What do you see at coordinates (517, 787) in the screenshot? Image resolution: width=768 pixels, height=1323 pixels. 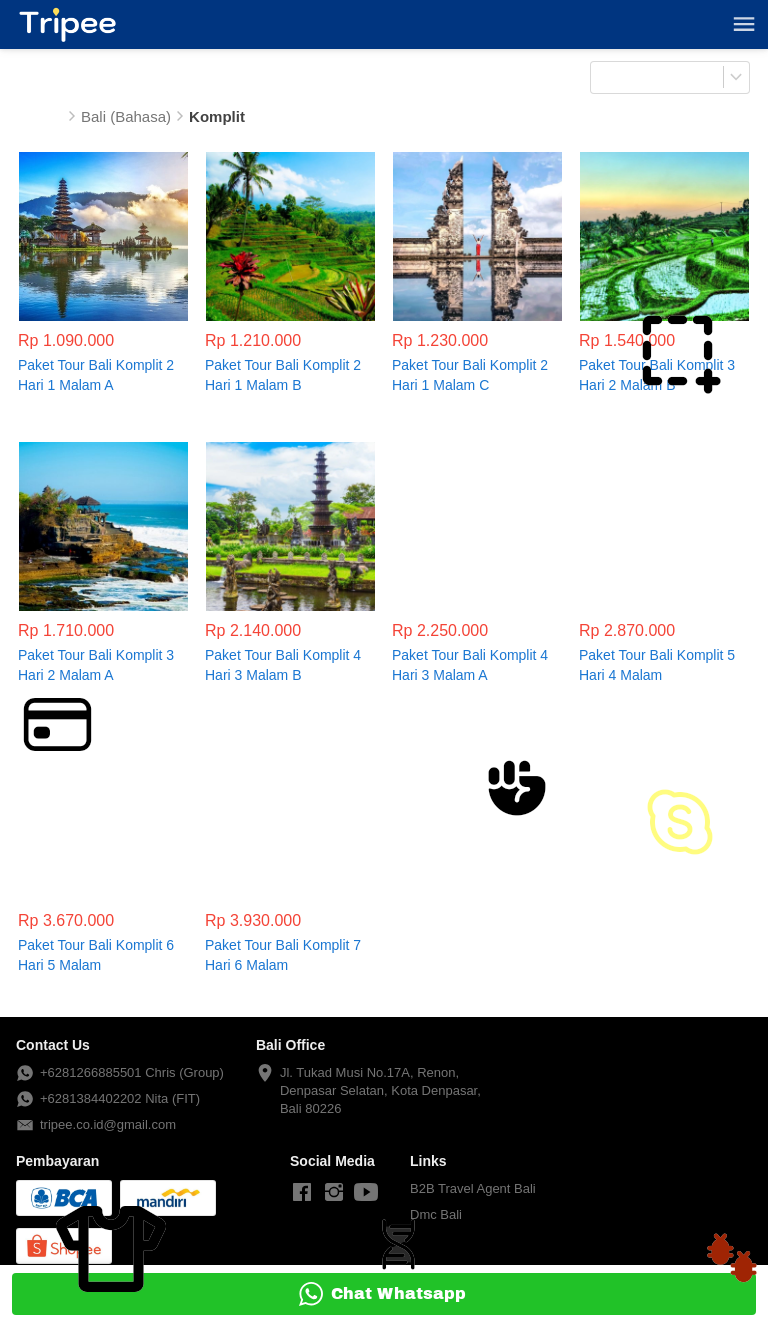 I see `indicates solidarity or support action` at bounding box center [517, 787].